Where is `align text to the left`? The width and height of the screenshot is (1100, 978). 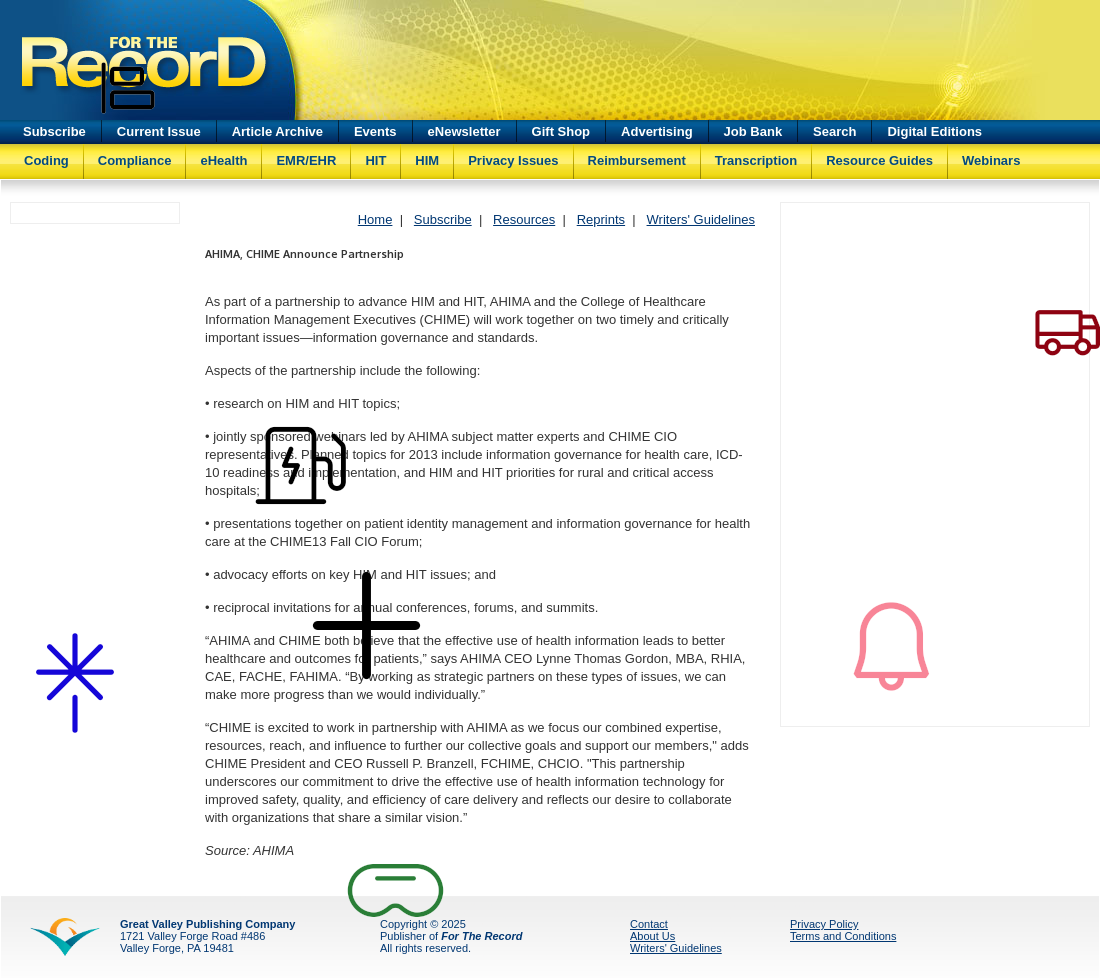
align text to the left is located at coordinates (127, 88).